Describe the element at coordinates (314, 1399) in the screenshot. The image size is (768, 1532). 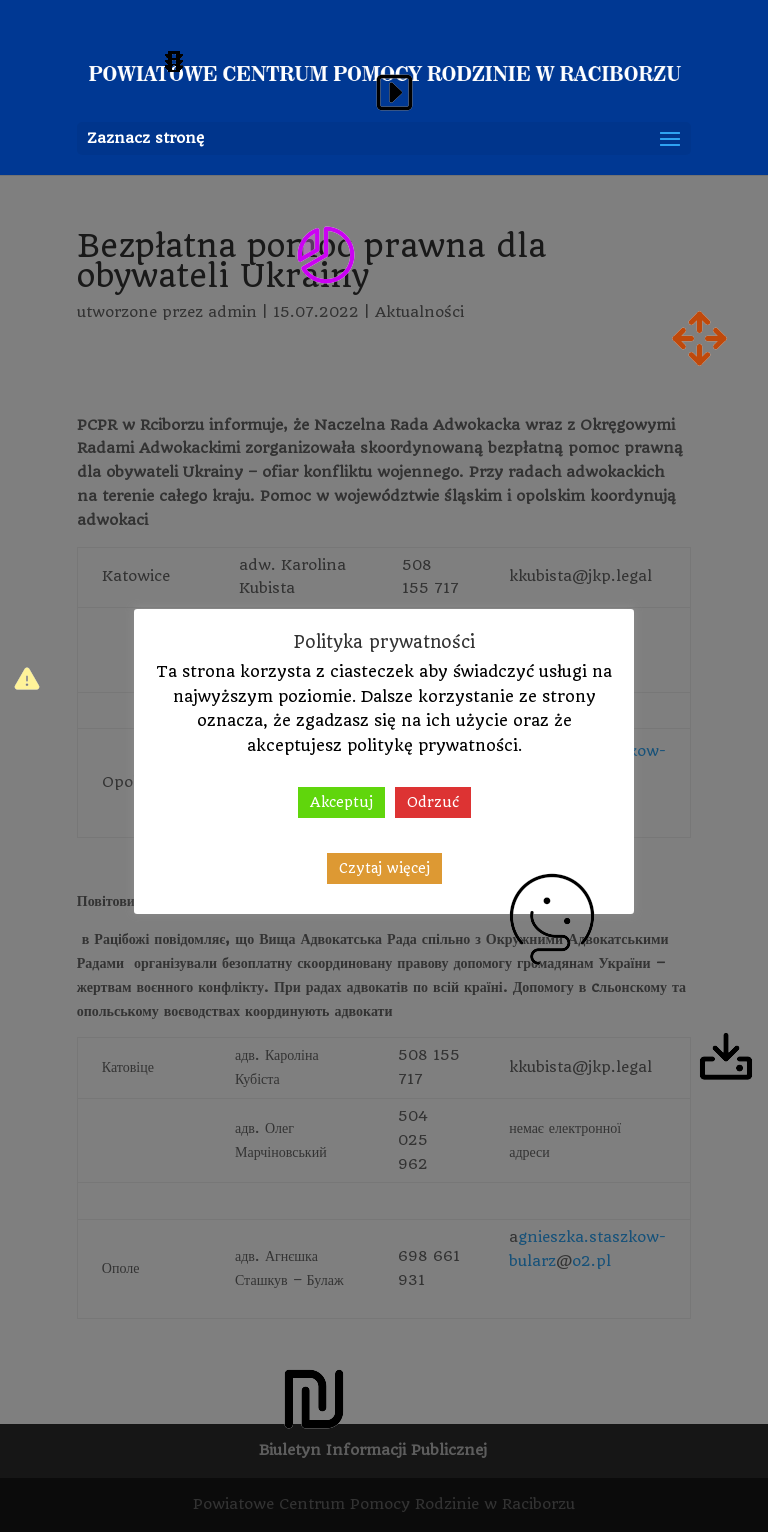
I see `indicates Israeli shekel currency` at that location.